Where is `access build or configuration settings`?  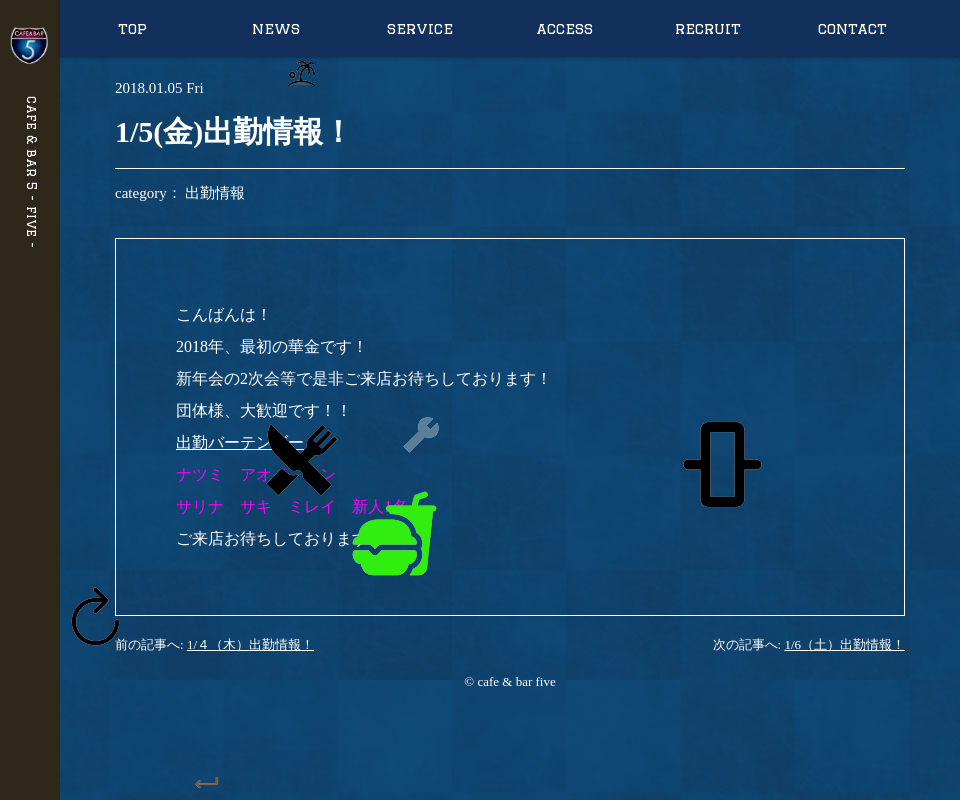 access build or configuration settings is located at coordinates (421, 435).